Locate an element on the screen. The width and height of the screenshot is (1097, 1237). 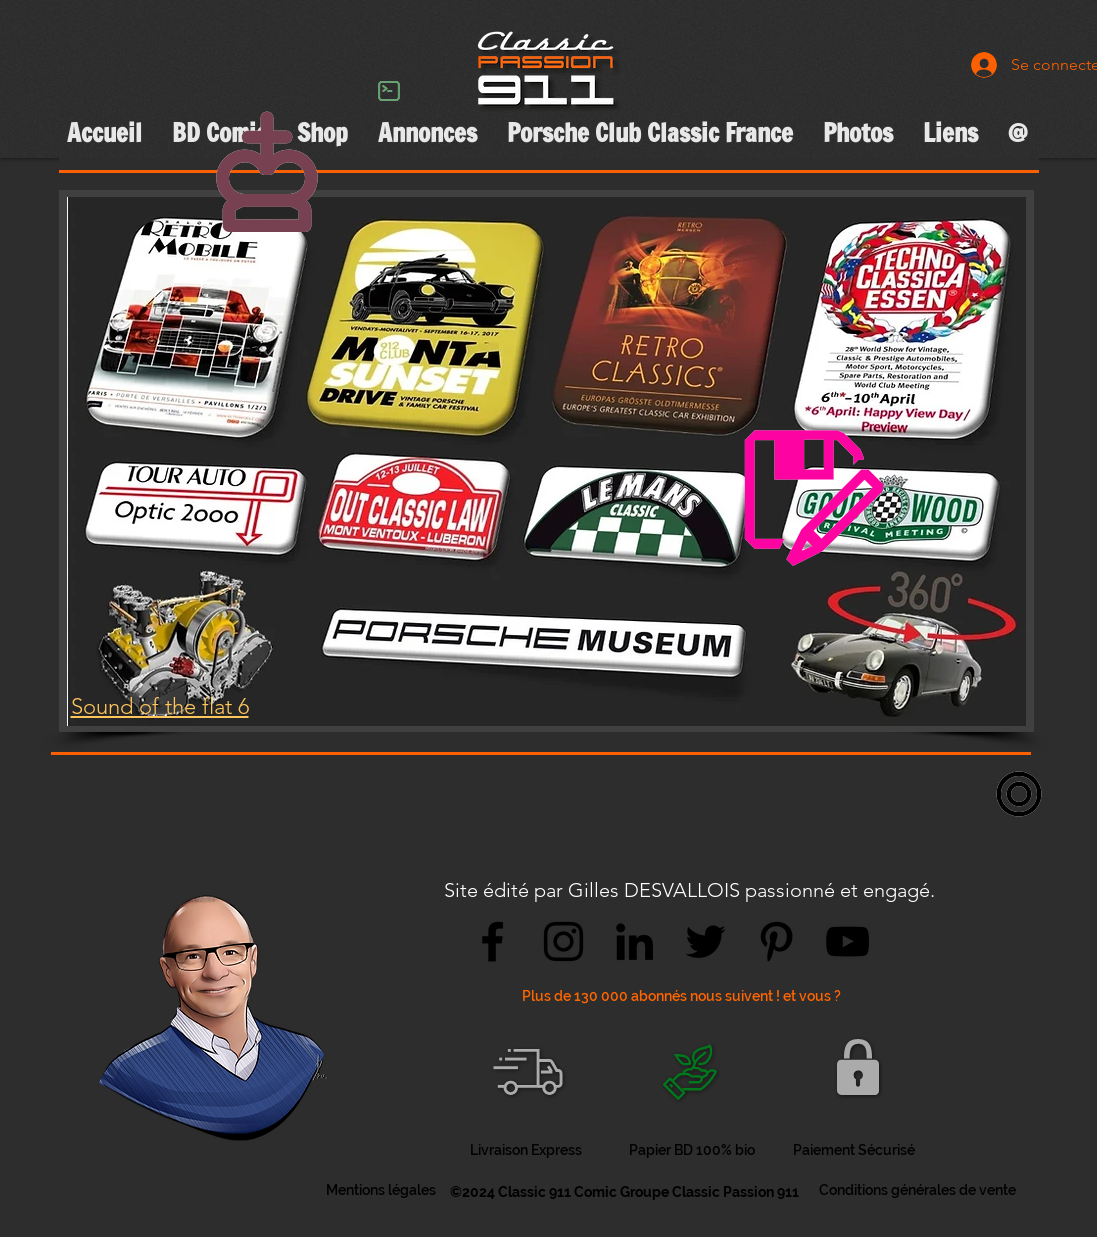
save file with a new name or location is located at coordinates (814, 499).